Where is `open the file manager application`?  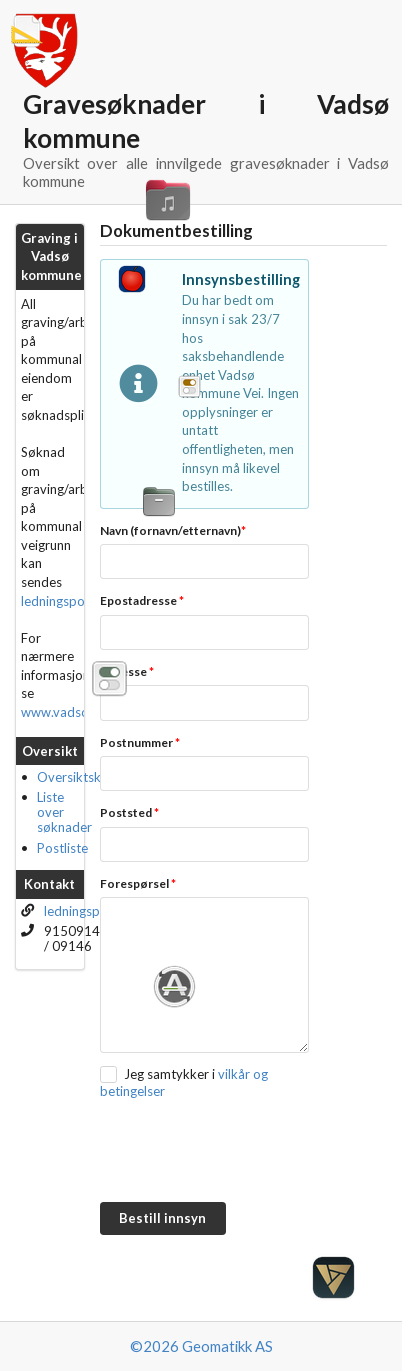
open the file manager application is located at coordinates (159, 501).